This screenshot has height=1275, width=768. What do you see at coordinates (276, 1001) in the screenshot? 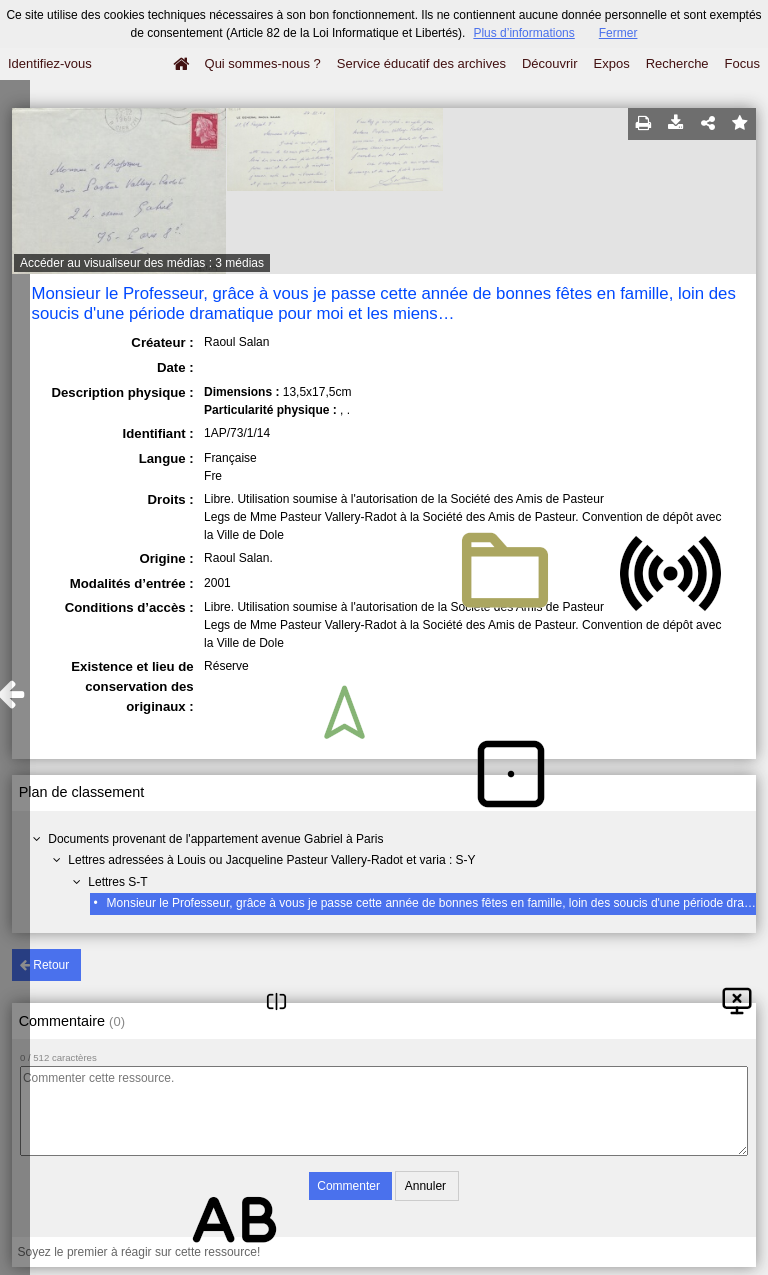
I see `split view horizontally` at bounding box center [276, 1001].